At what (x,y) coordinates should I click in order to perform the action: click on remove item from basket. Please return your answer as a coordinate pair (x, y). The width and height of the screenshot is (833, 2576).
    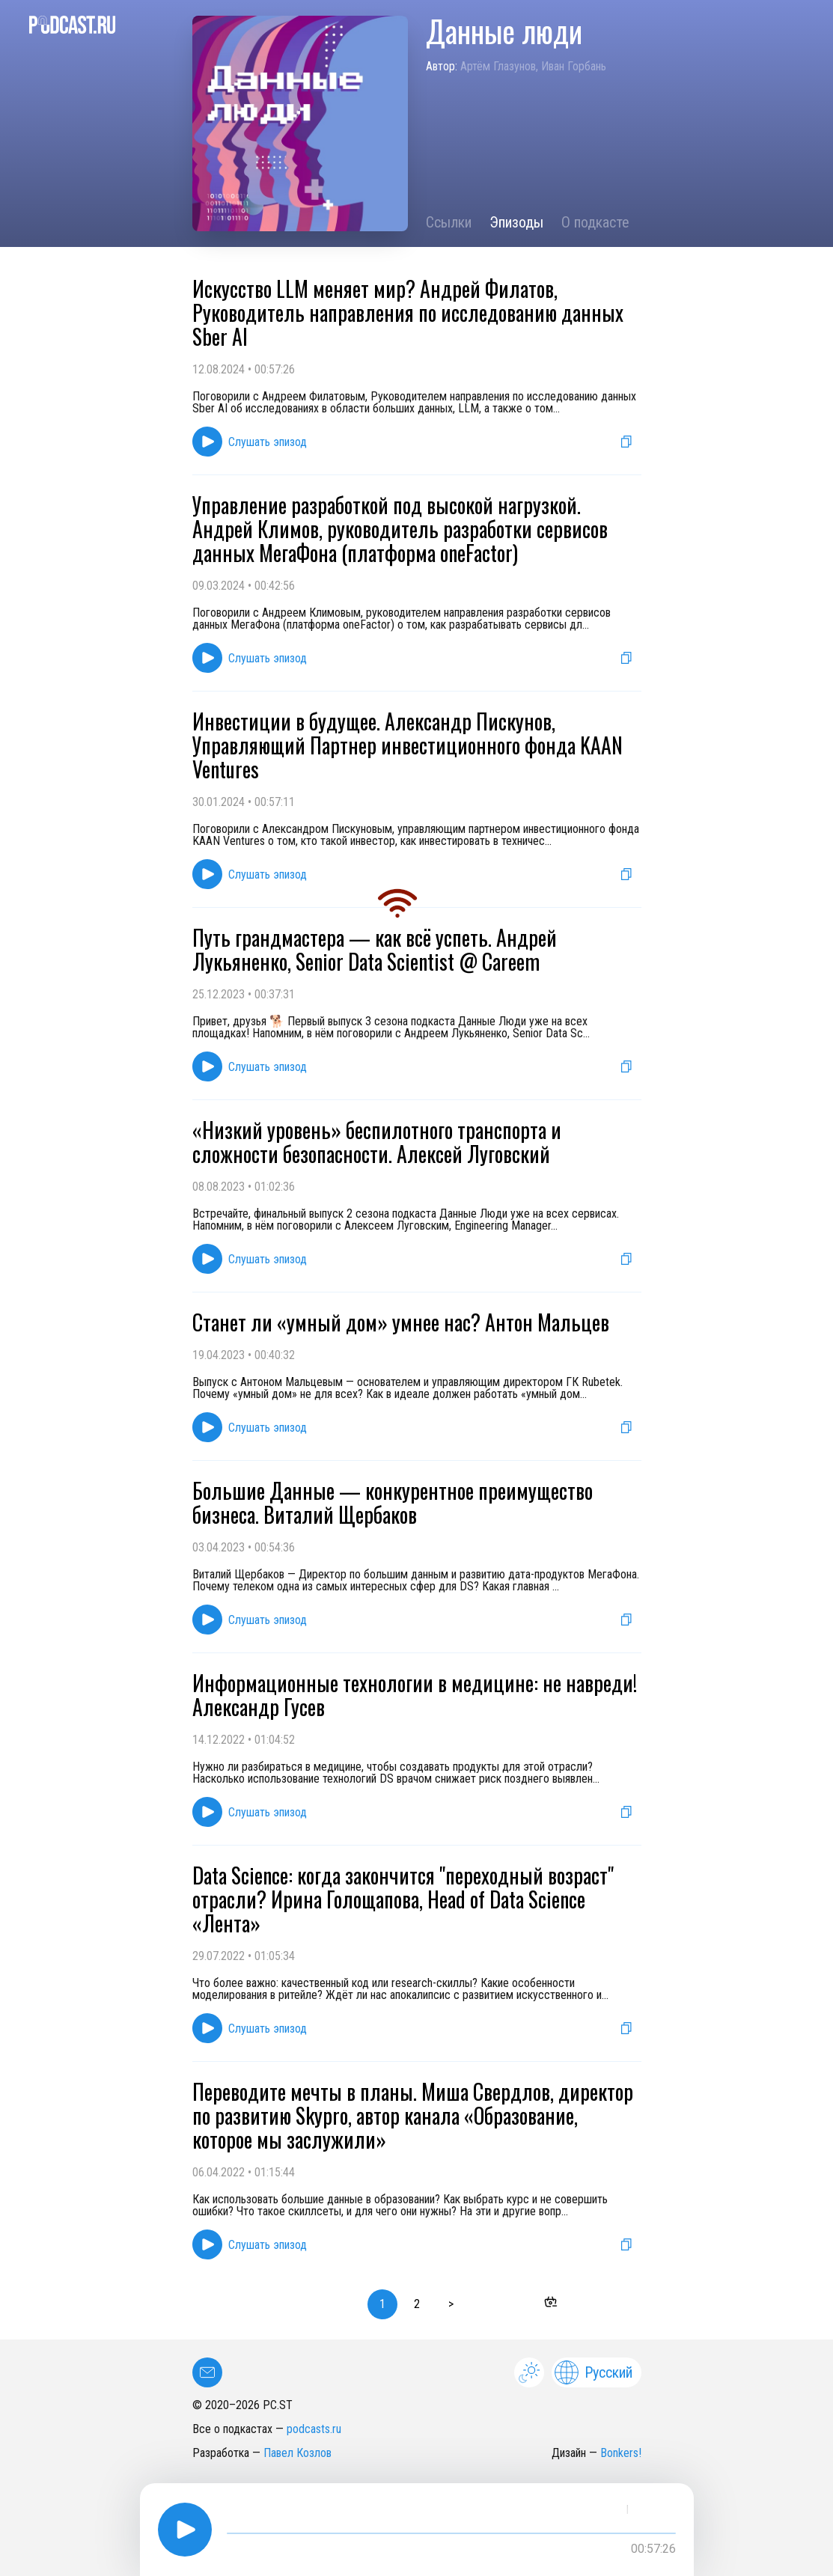
    Looking at the image, I should click on (550, 2301).